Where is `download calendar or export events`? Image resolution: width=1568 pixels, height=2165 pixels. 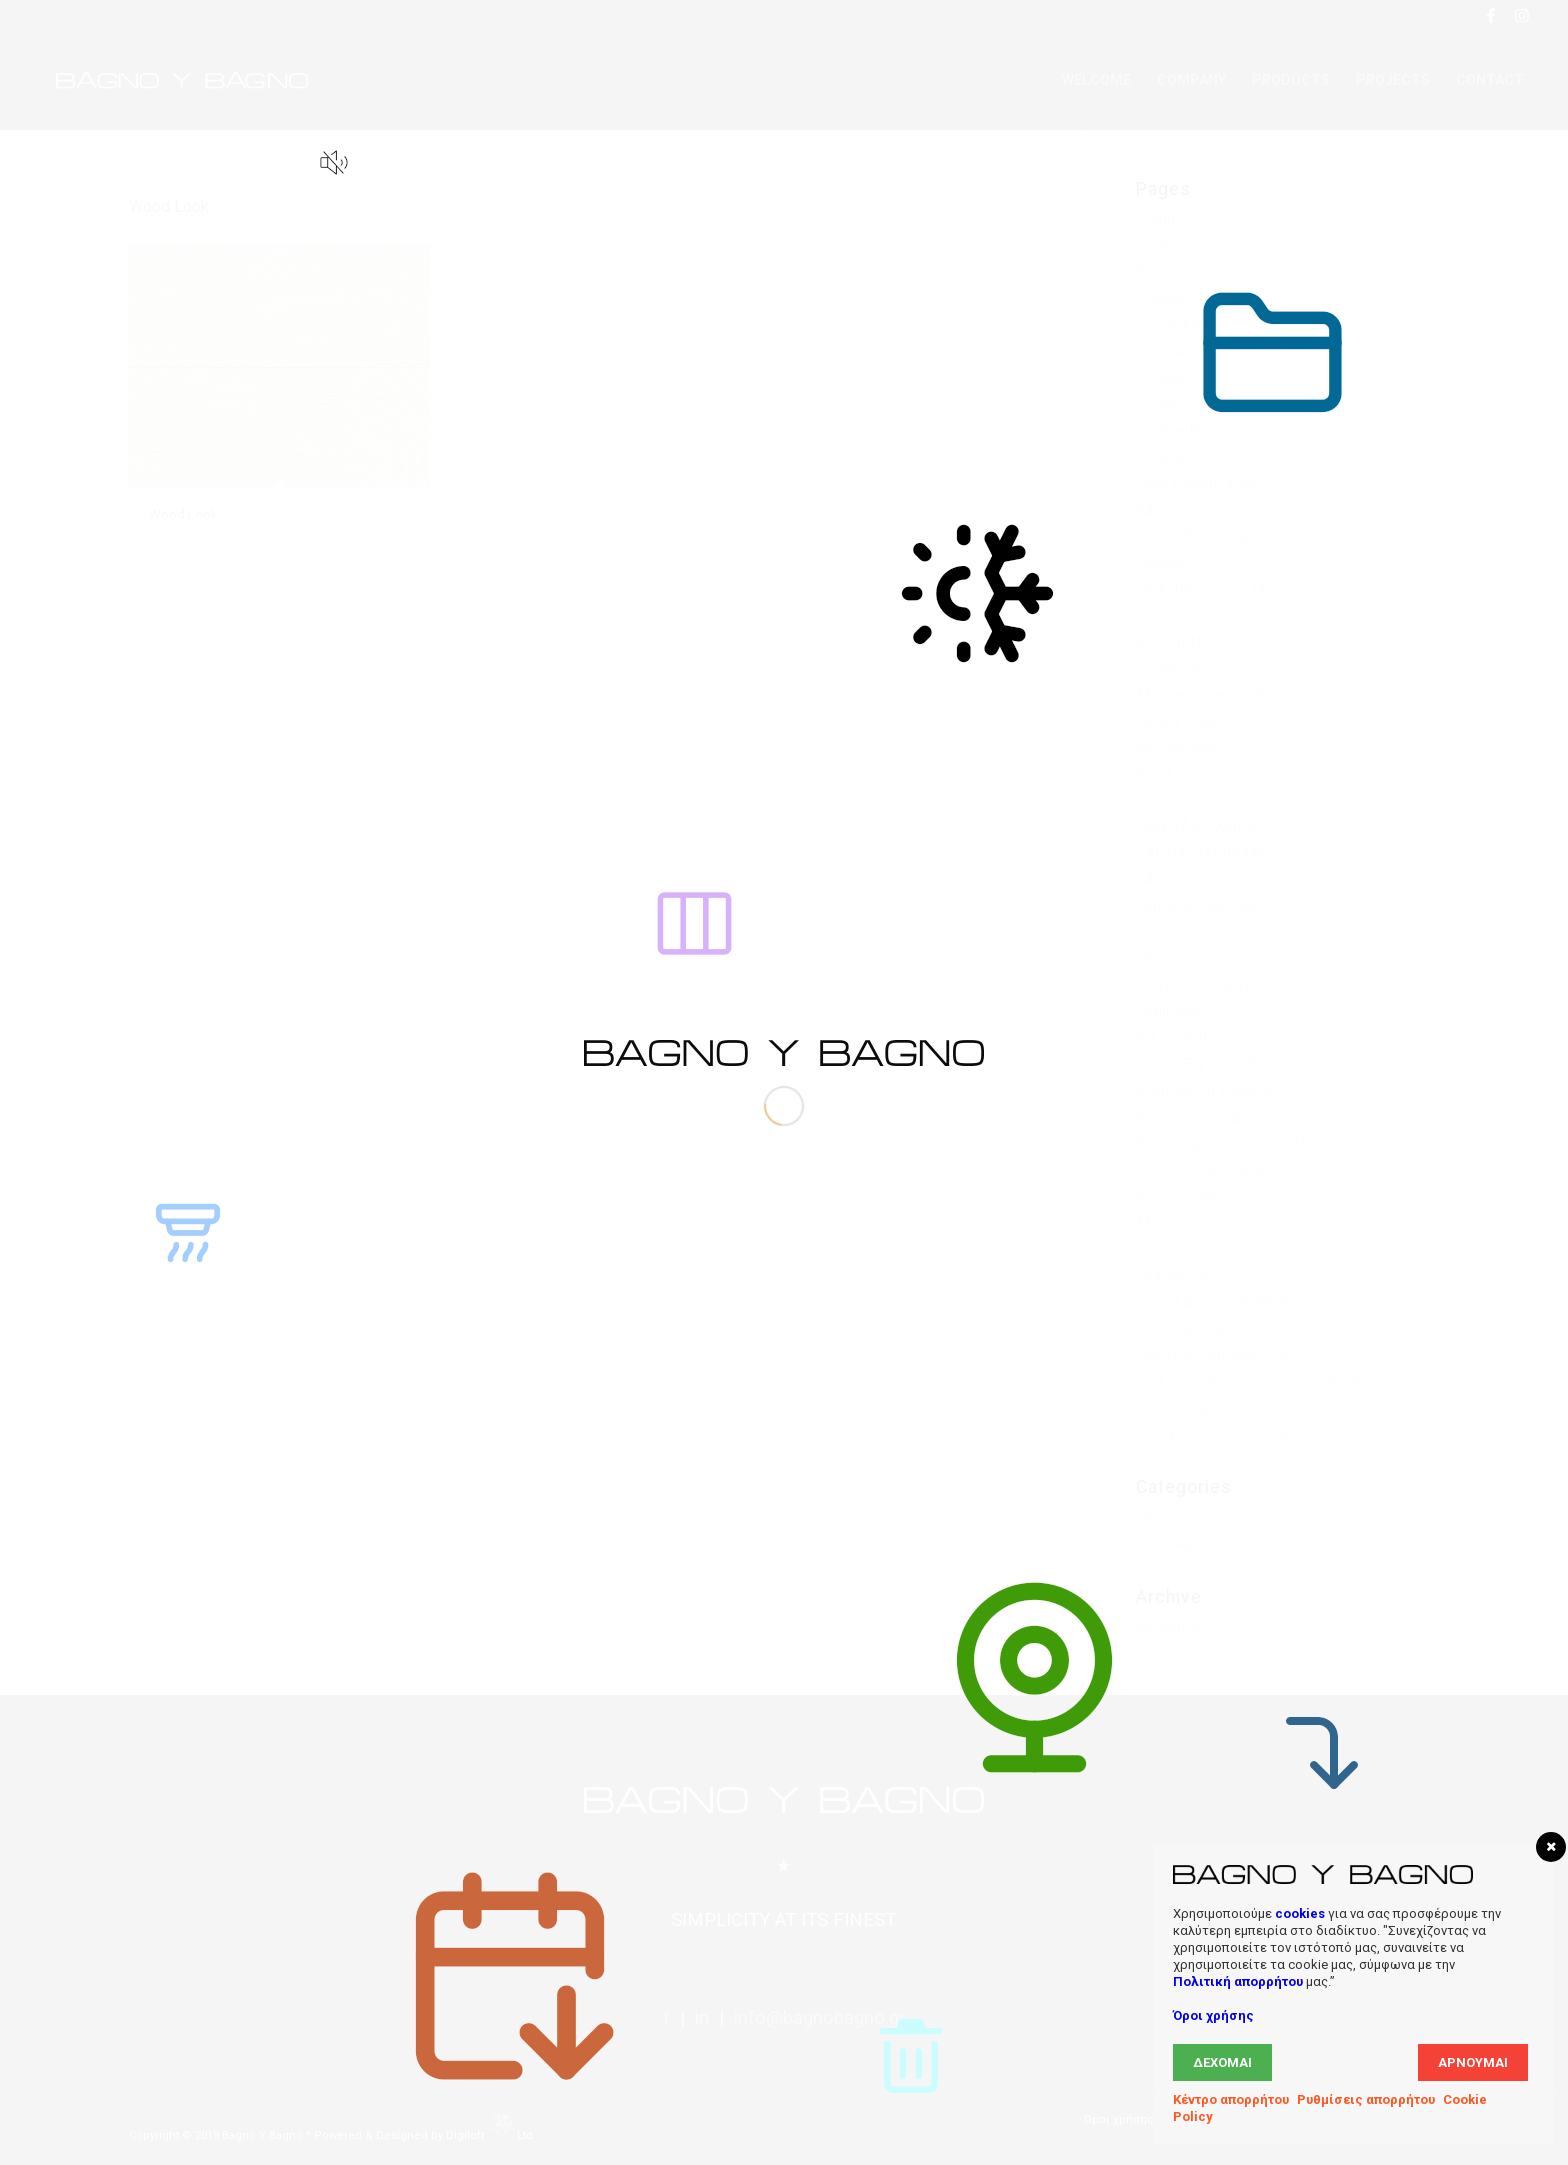
download calendar or export events is located at coordinates (510, 1976).